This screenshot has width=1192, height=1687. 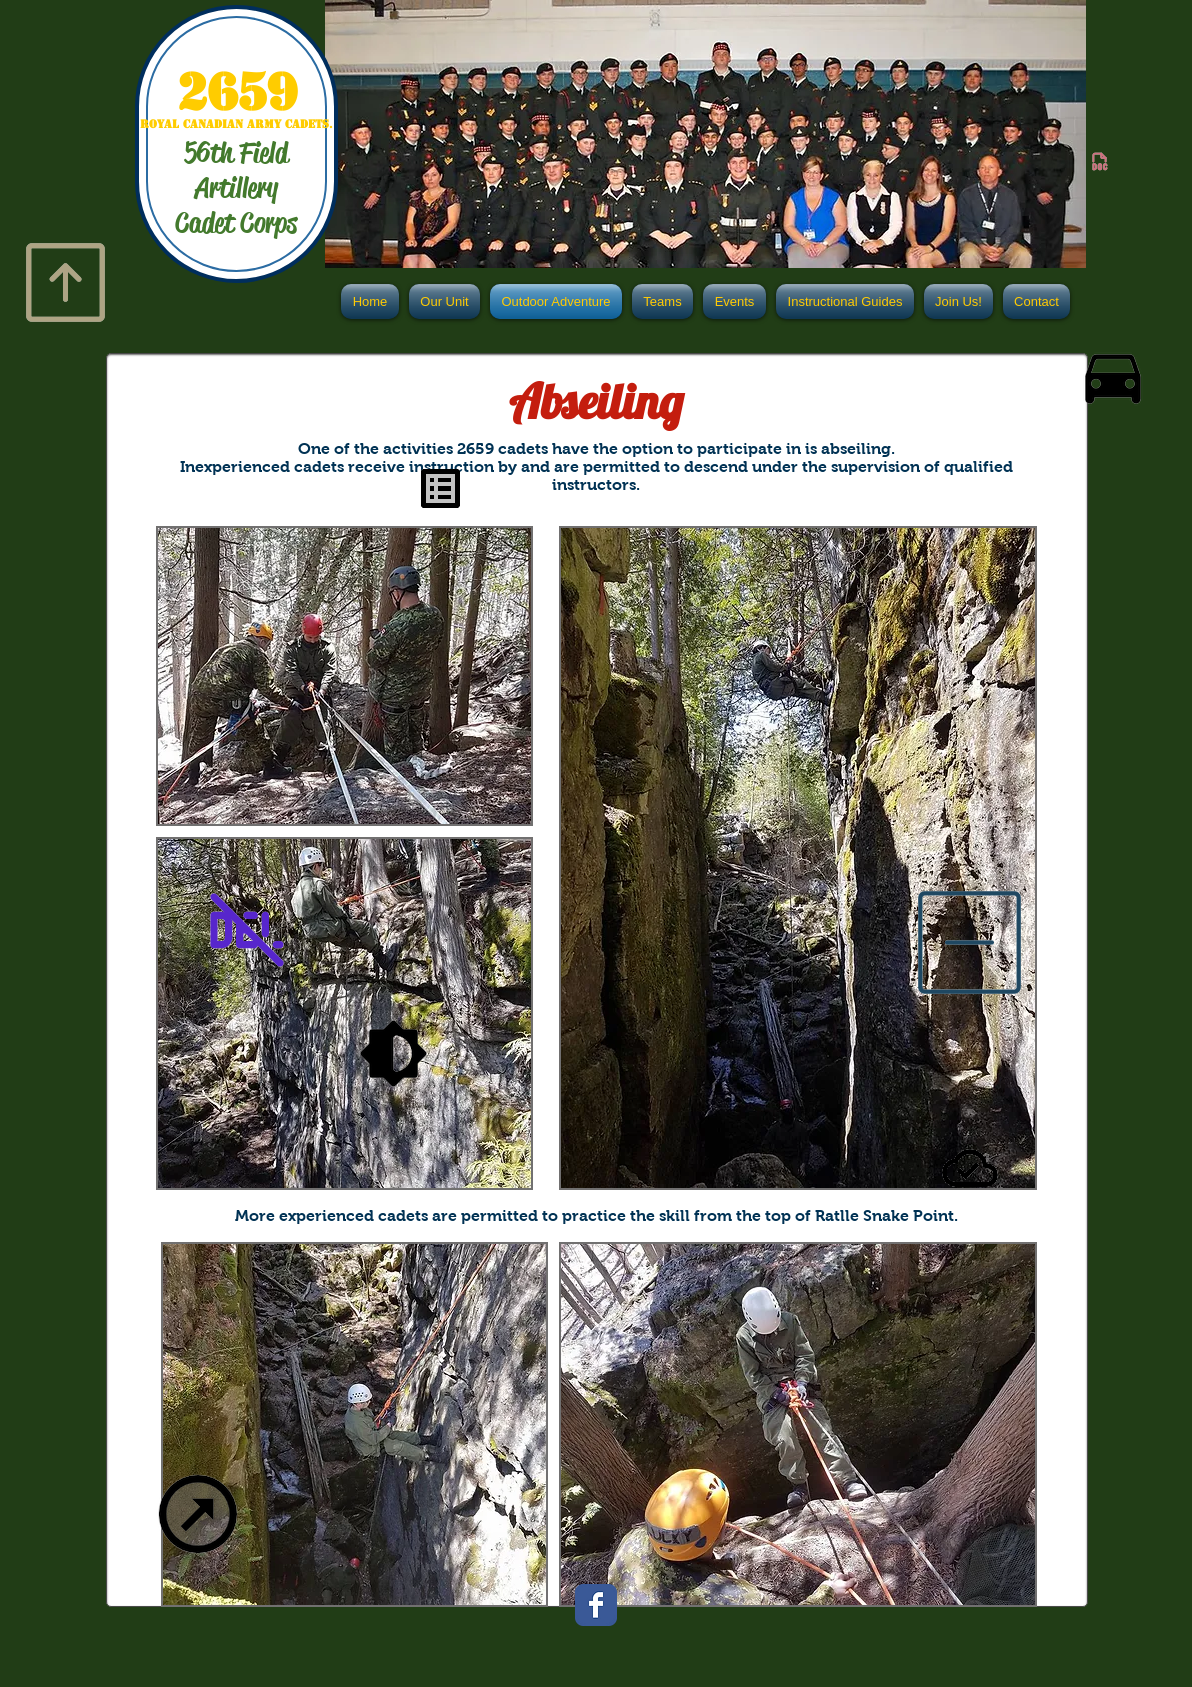 I want to click on adjust display brightness settings, so click(x=393, y=1053).